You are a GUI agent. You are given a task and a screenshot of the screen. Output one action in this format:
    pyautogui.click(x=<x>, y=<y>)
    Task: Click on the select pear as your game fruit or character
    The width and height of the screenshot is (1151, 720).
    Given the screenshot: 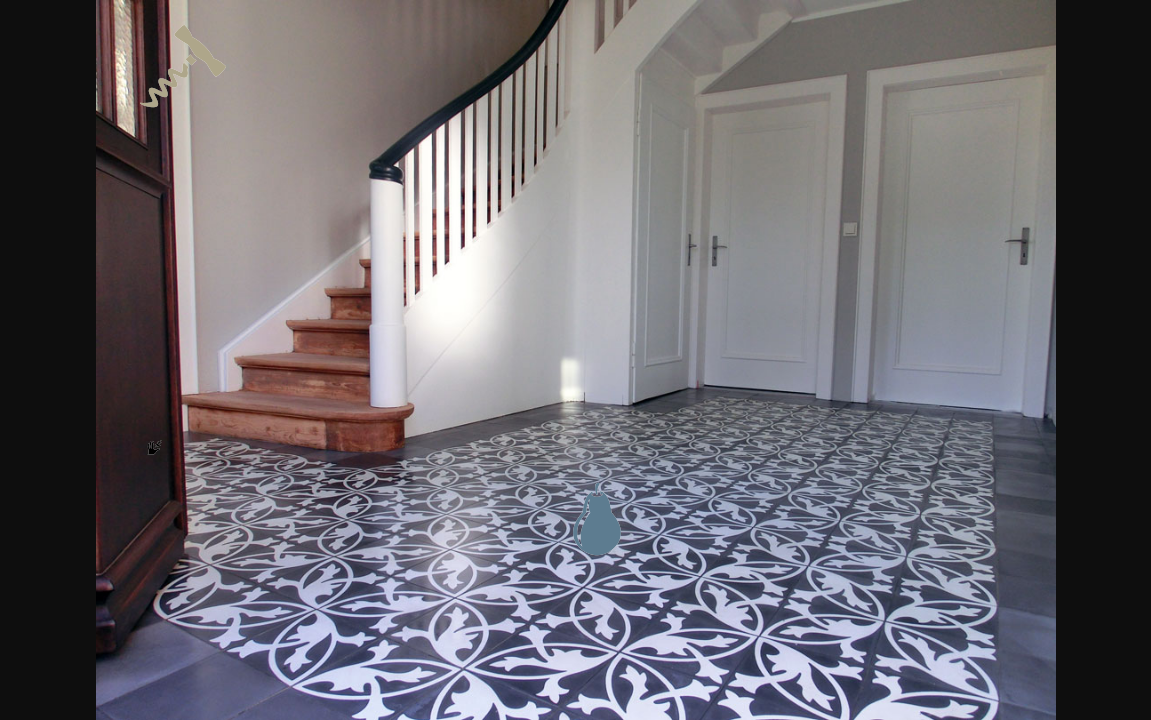 What is the action you would take?
    pyautogui.click(x=597, y=519)
    